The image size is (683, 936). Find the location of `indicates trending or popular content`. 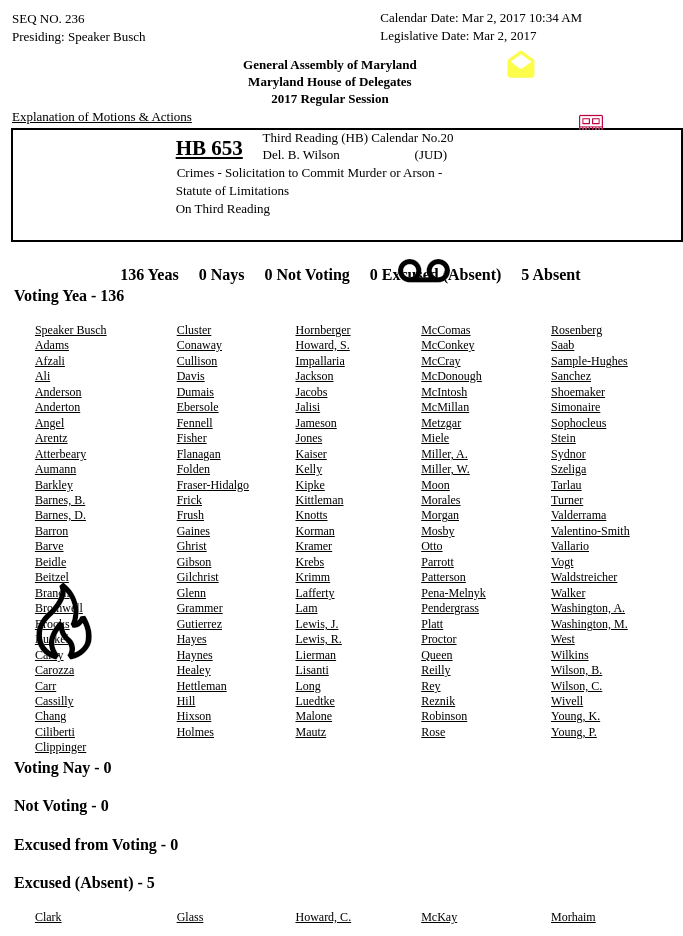

indicates trending or popular content is located at coordinates (64, 621).